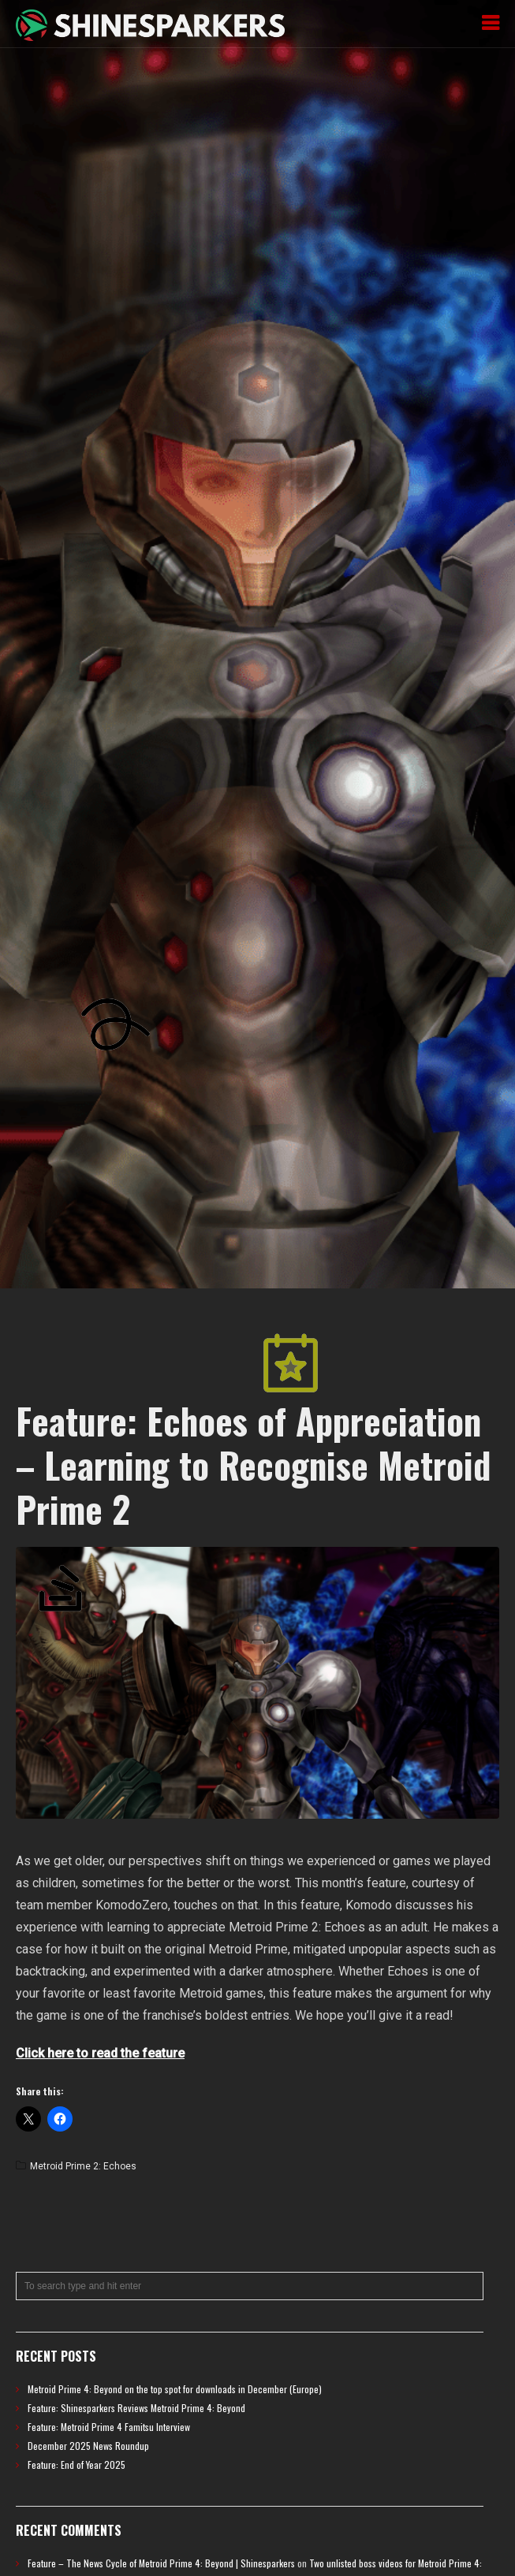  I want to click on toggle freehand drawing or scribble mode, so click(112, 1024).